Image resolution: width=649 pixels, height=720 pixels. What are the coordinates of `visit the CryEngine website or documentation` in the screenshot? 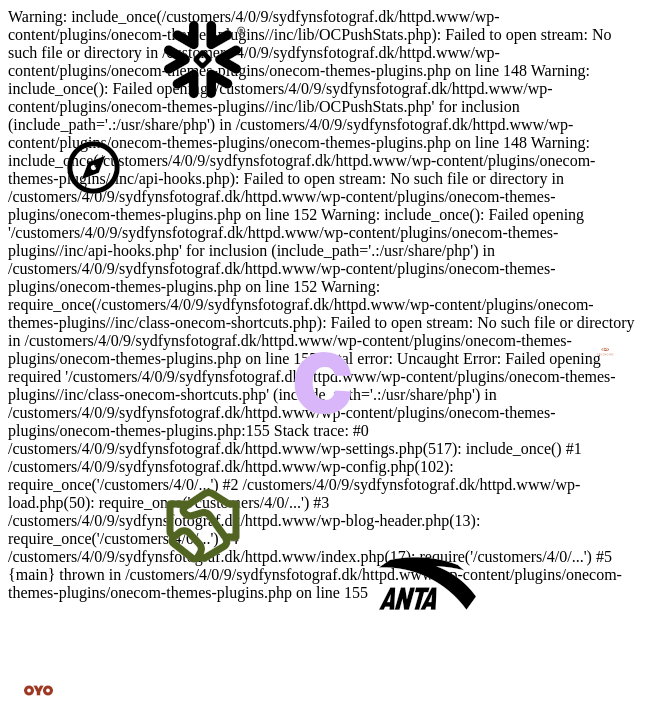 It's located at (605, 351).